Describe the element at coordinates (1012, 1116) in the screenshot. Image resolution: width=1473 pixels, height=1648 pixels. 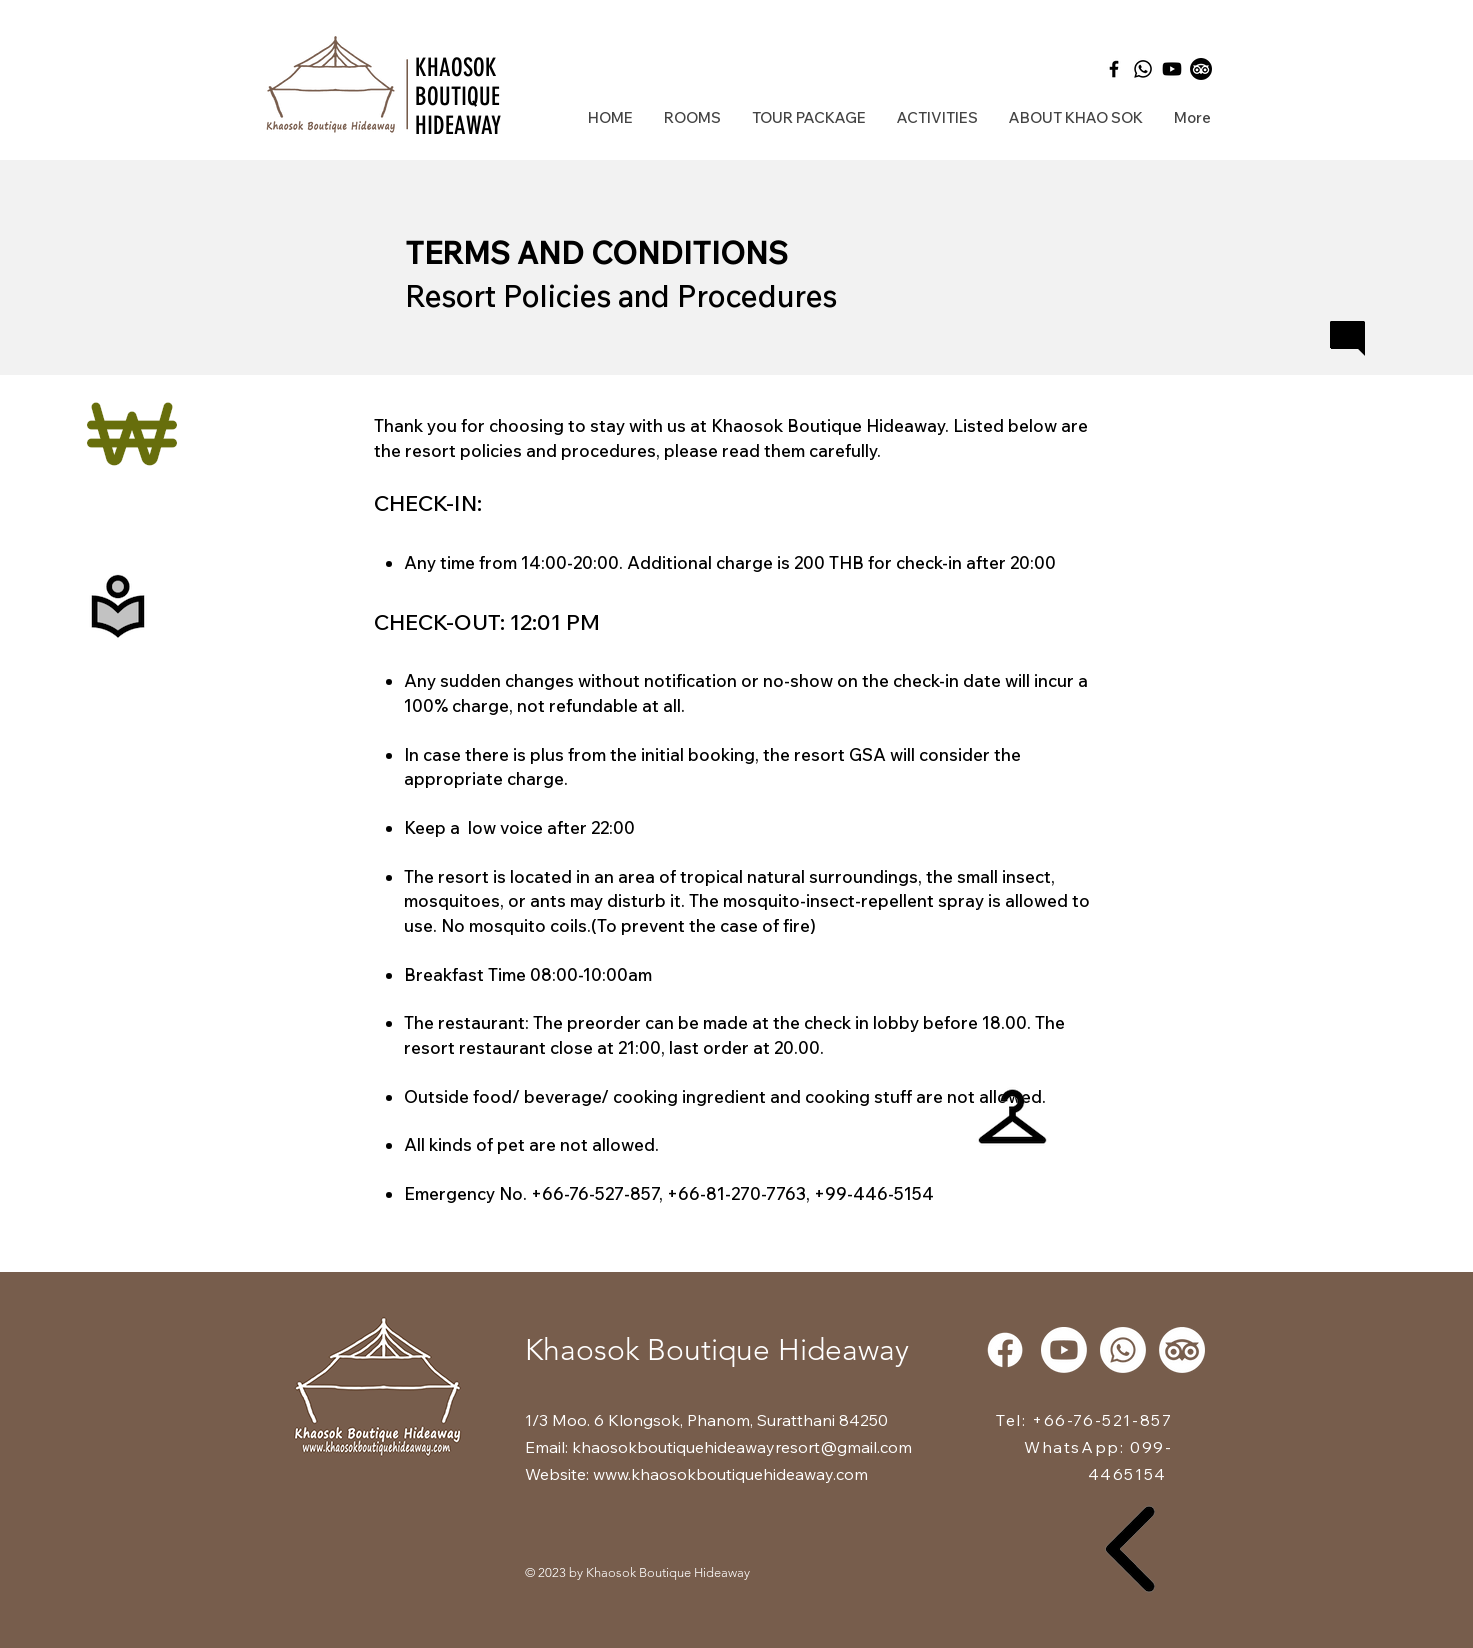
I see `access wardrobe or clothing options` at that location.